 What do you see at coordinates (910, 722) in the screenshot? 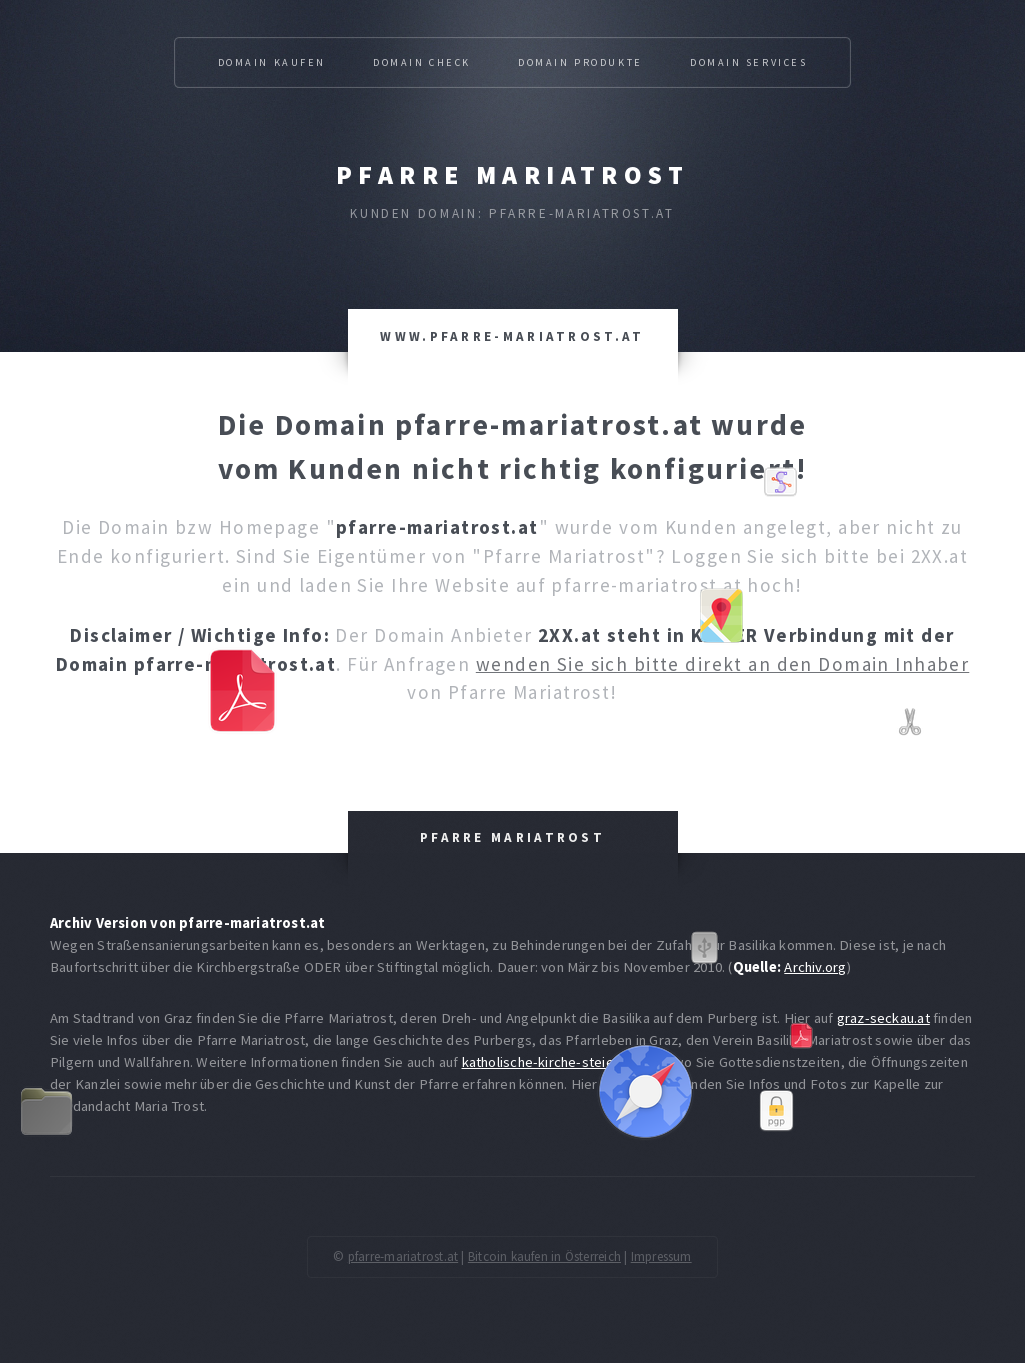
I see `cut selected content to clipboard` at bounding box center [910, 722].